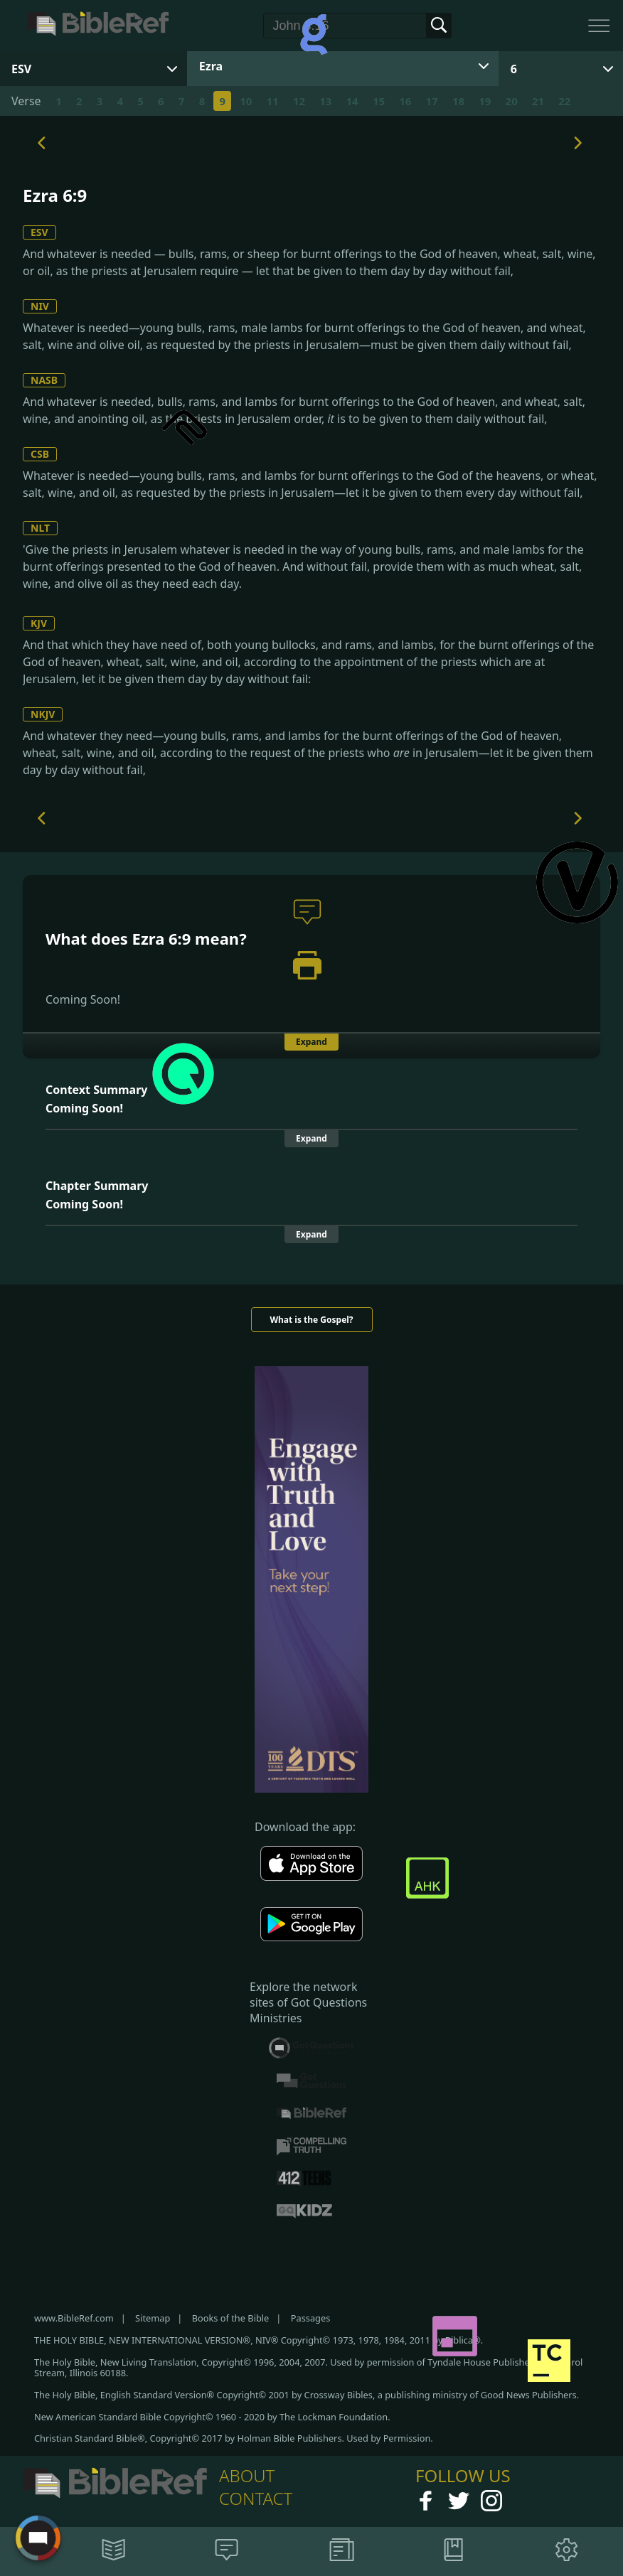  What do you see at coordinates (454, 2336) in the screenshot?
I see `switch to calendar view` at bounding box center [454, 2336].